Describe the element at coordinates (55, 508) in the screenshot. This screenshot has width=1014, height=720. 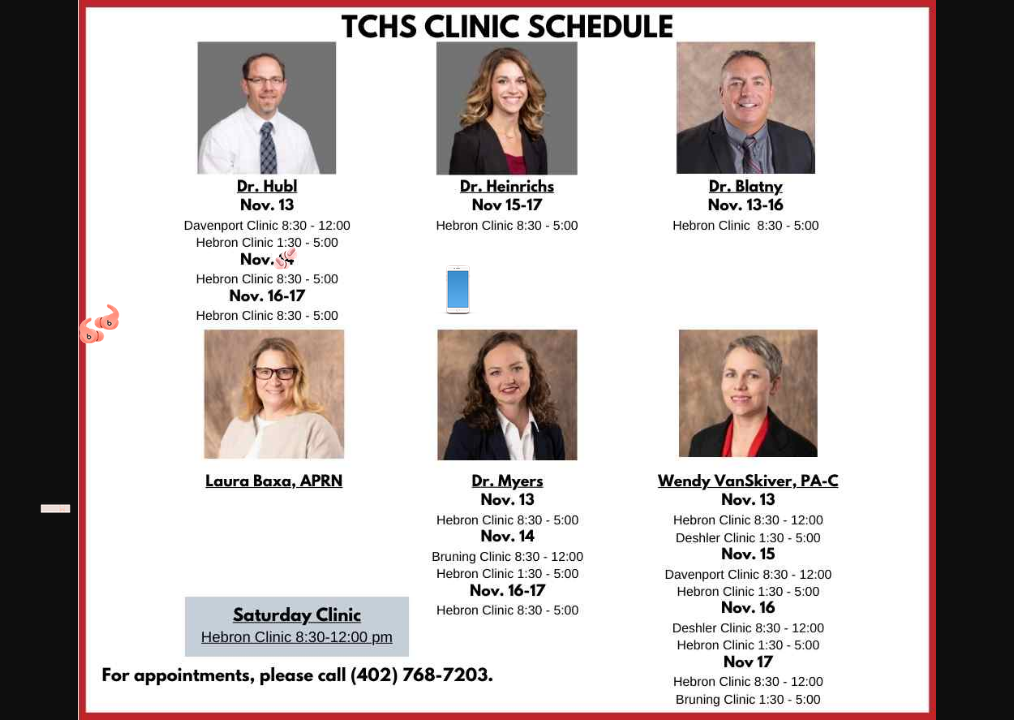
I see `apple magic keyboard with touch id in orange/pink` at that location.